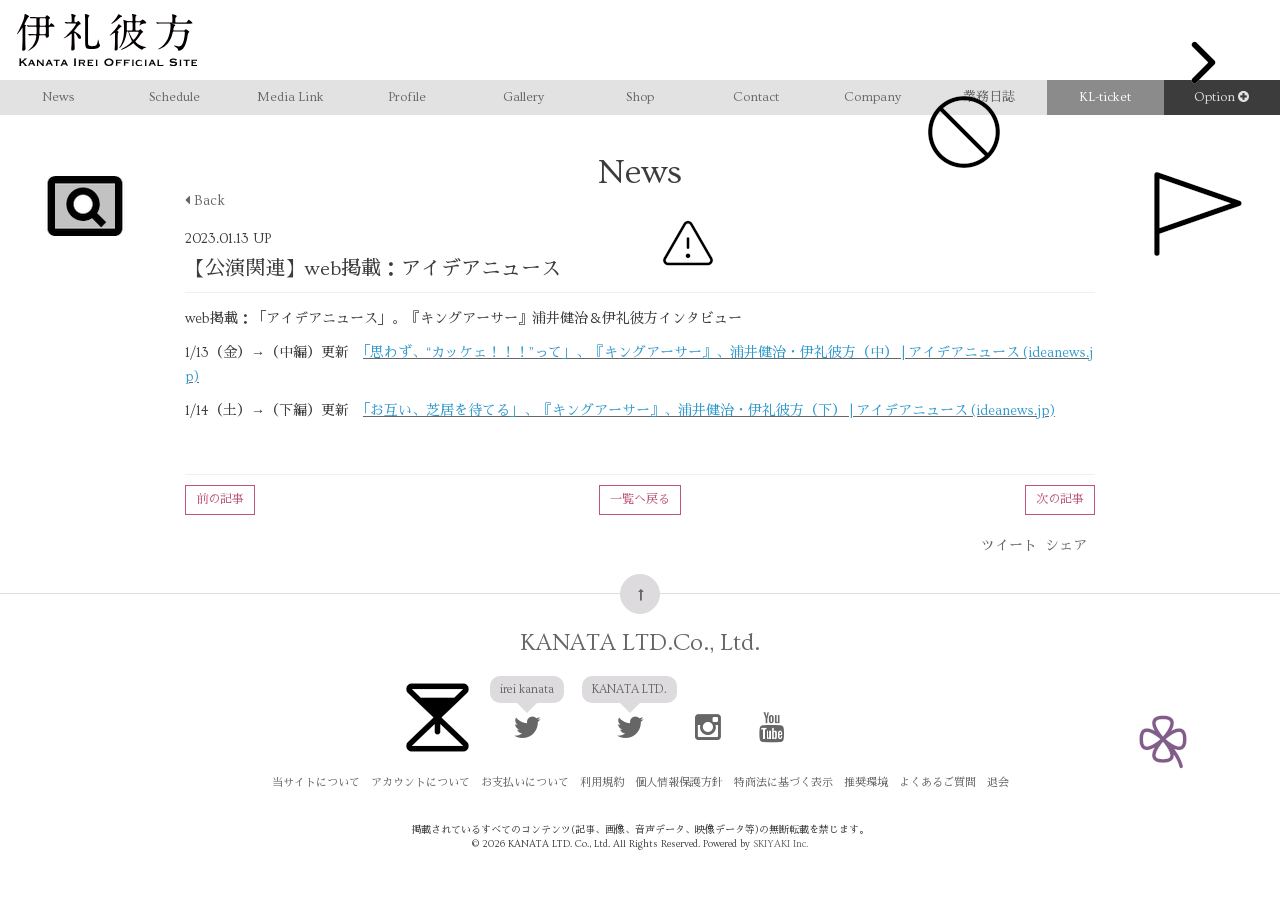  What do you see at coordinates (85, 206) in the screenshot?
I see `search within a document or page` at bounding box center [85, 206].